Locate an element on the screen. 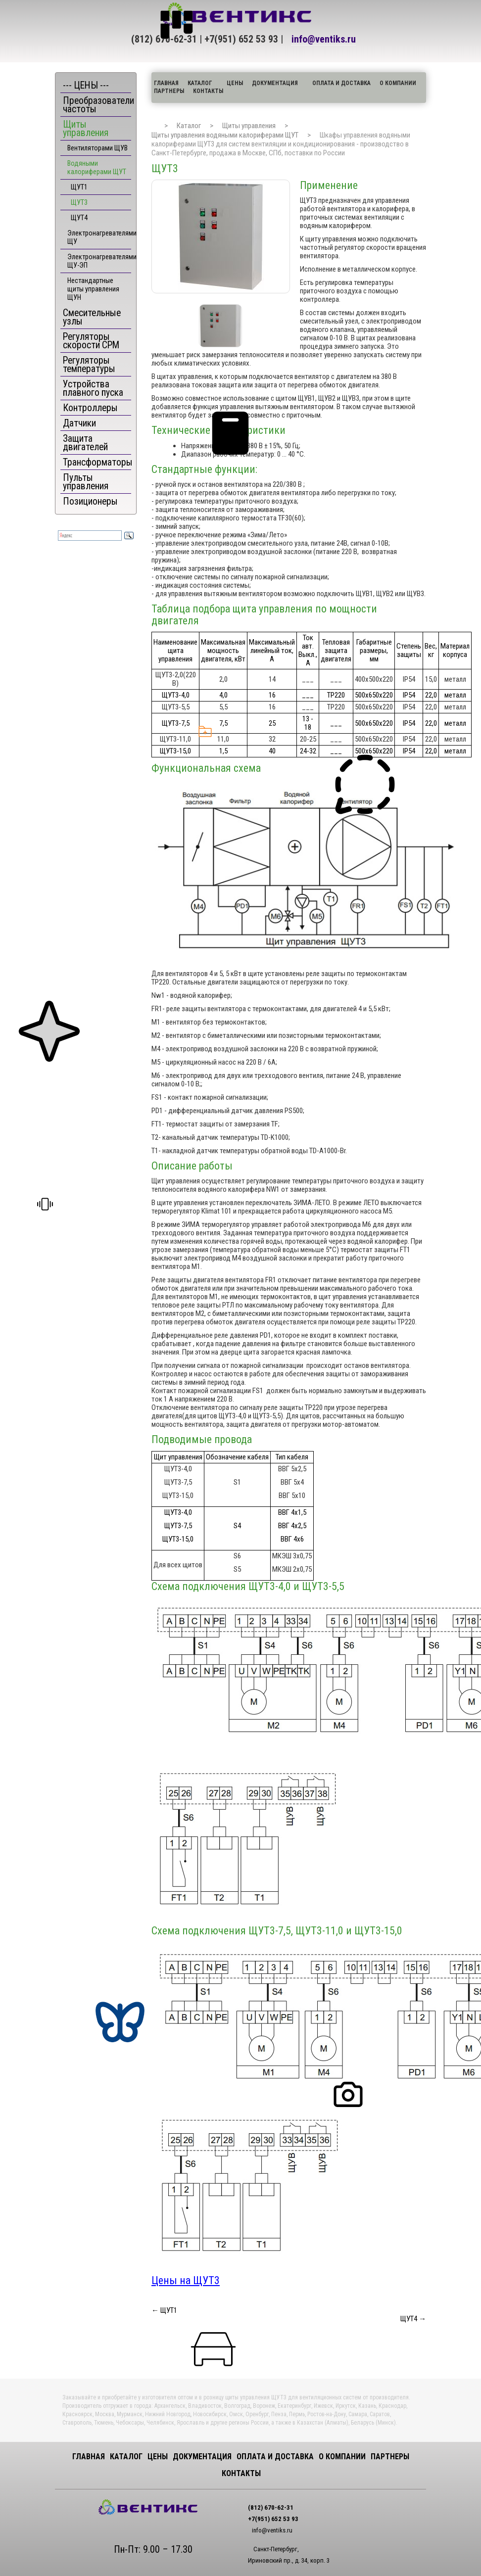 Image resolution: width=481 pixels, height=2576 pixels. access vehicle or car-related features is located at coordinates (213, 2350).